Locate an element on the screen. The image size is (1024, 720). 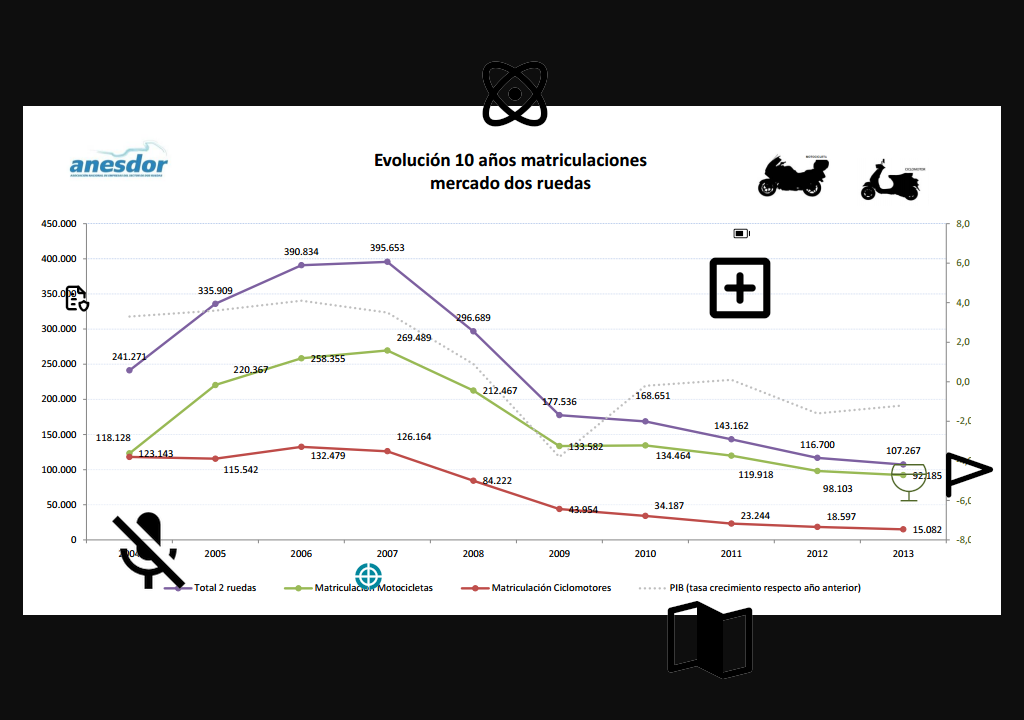
view polar chart analytics is located at coordinates (368, 576).